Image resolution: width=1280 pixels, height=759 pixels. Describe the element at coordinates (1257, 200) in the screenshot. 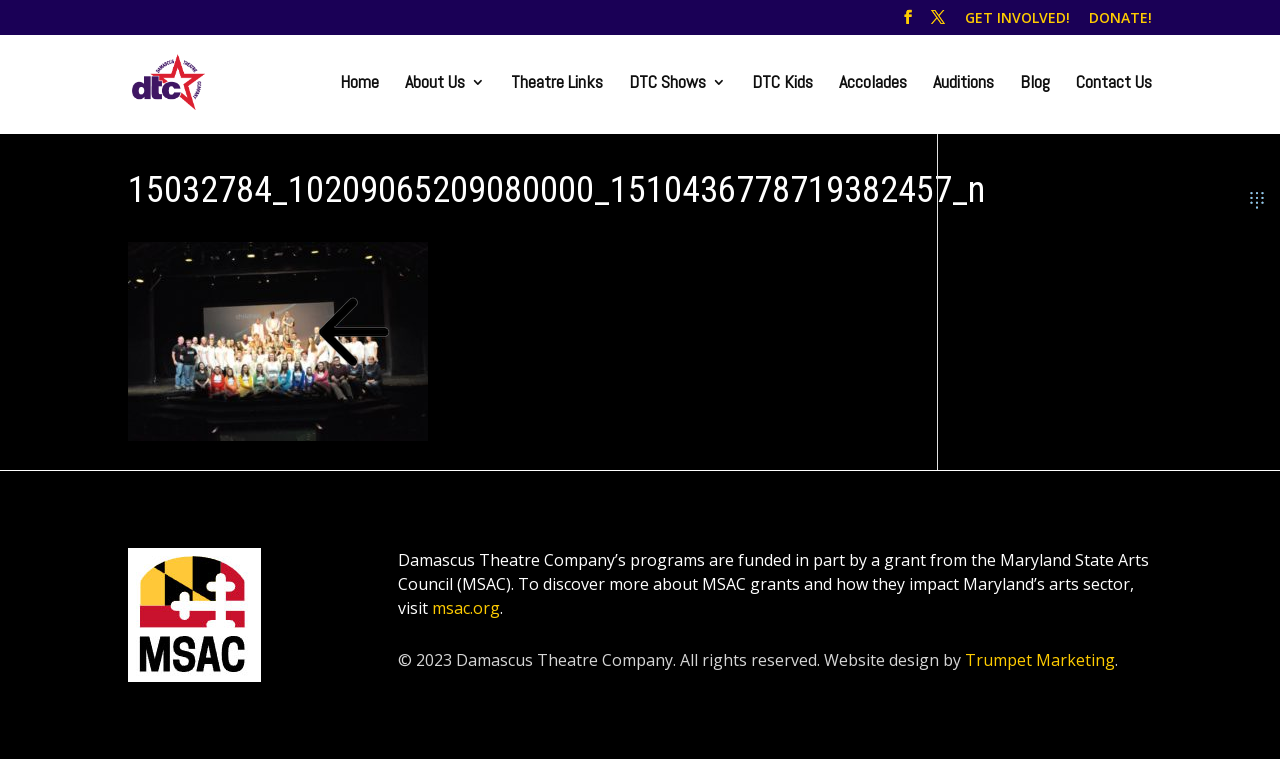

I see `open the numeric keypad` at that location.